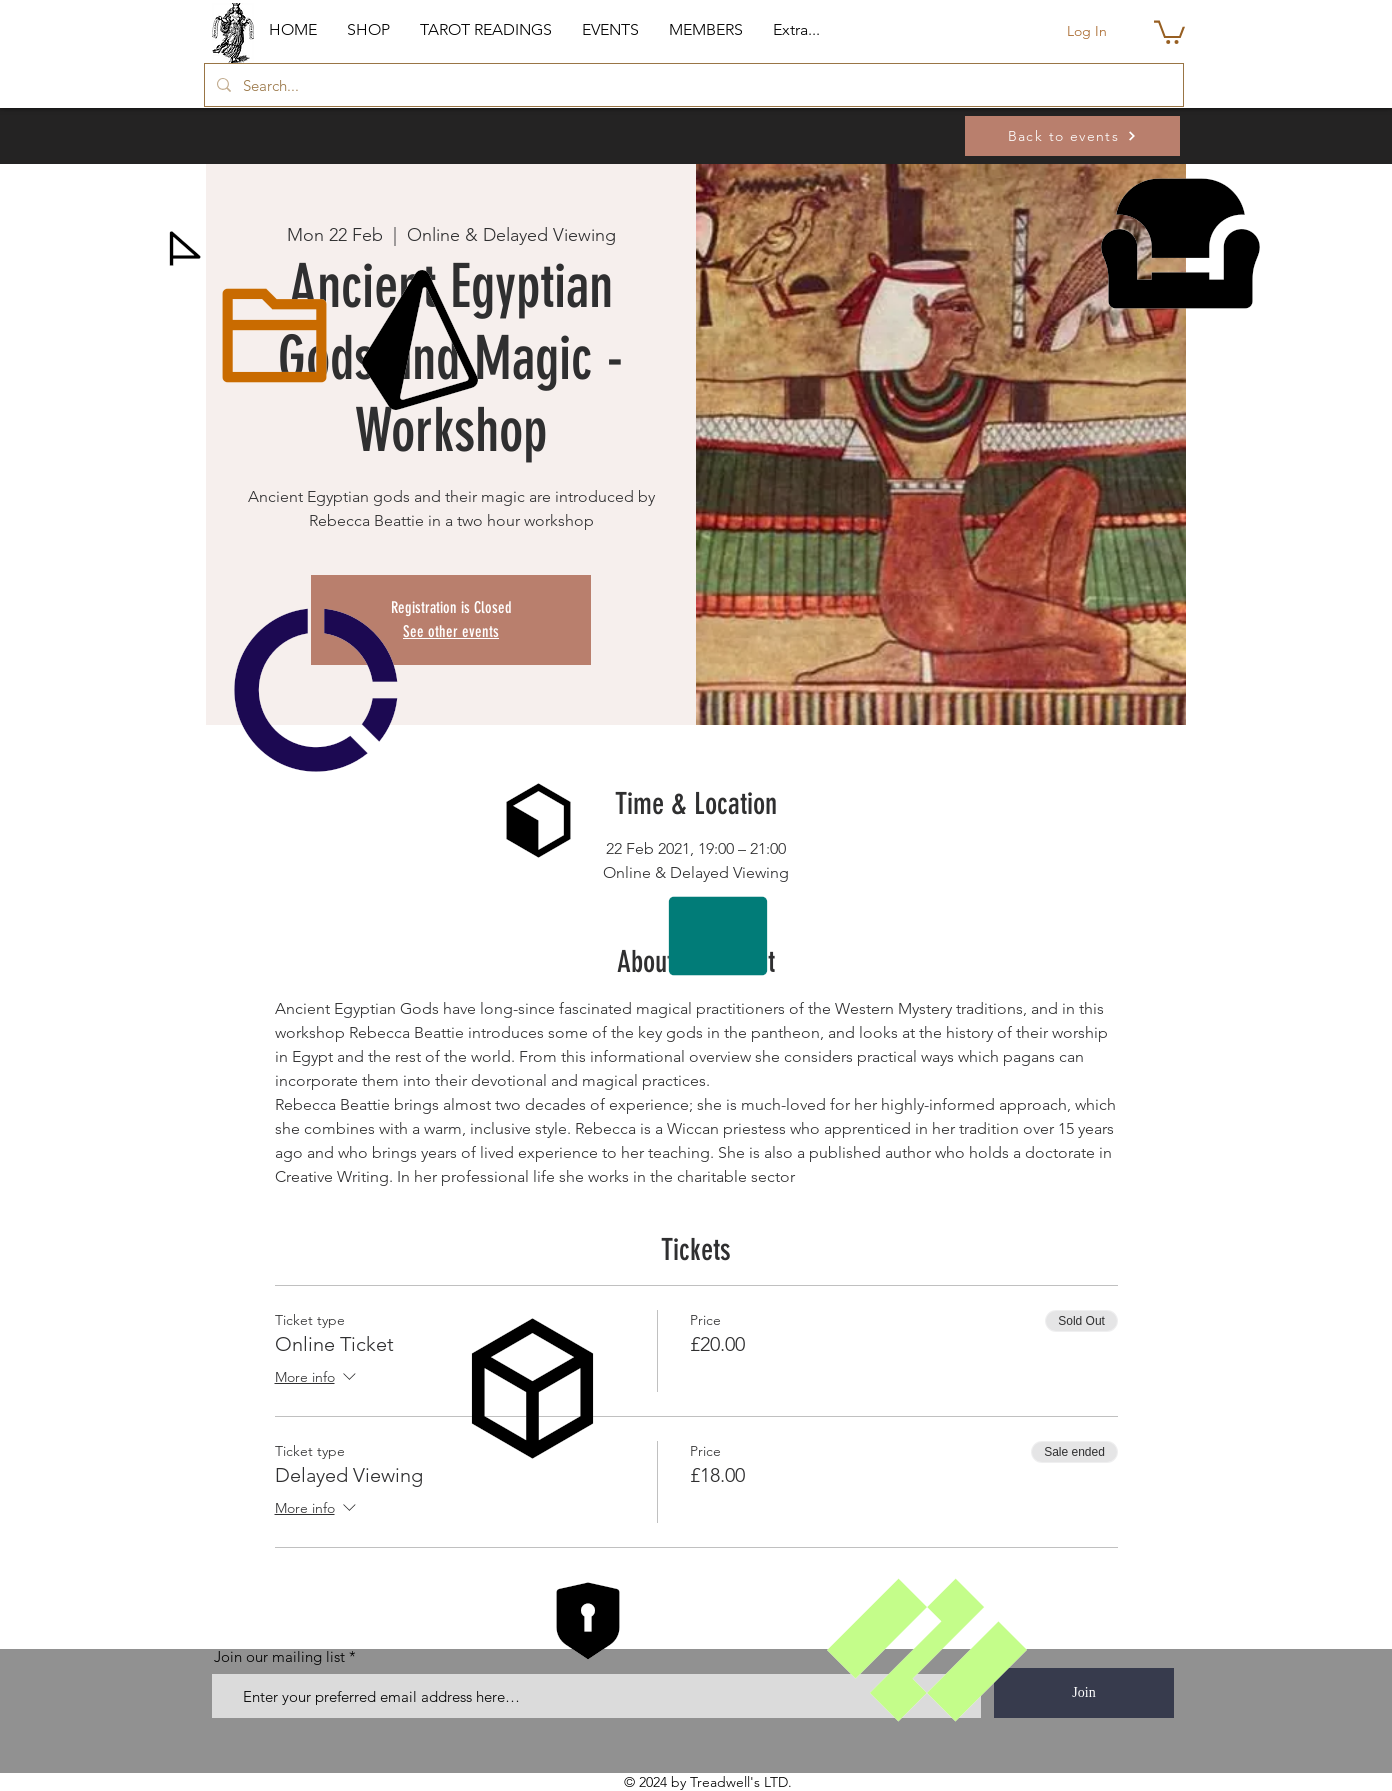 Image resolution: width=1392 pixels, height=1791 pixels. I want to click on open 3d modeling or design tools, so click(538, 820).